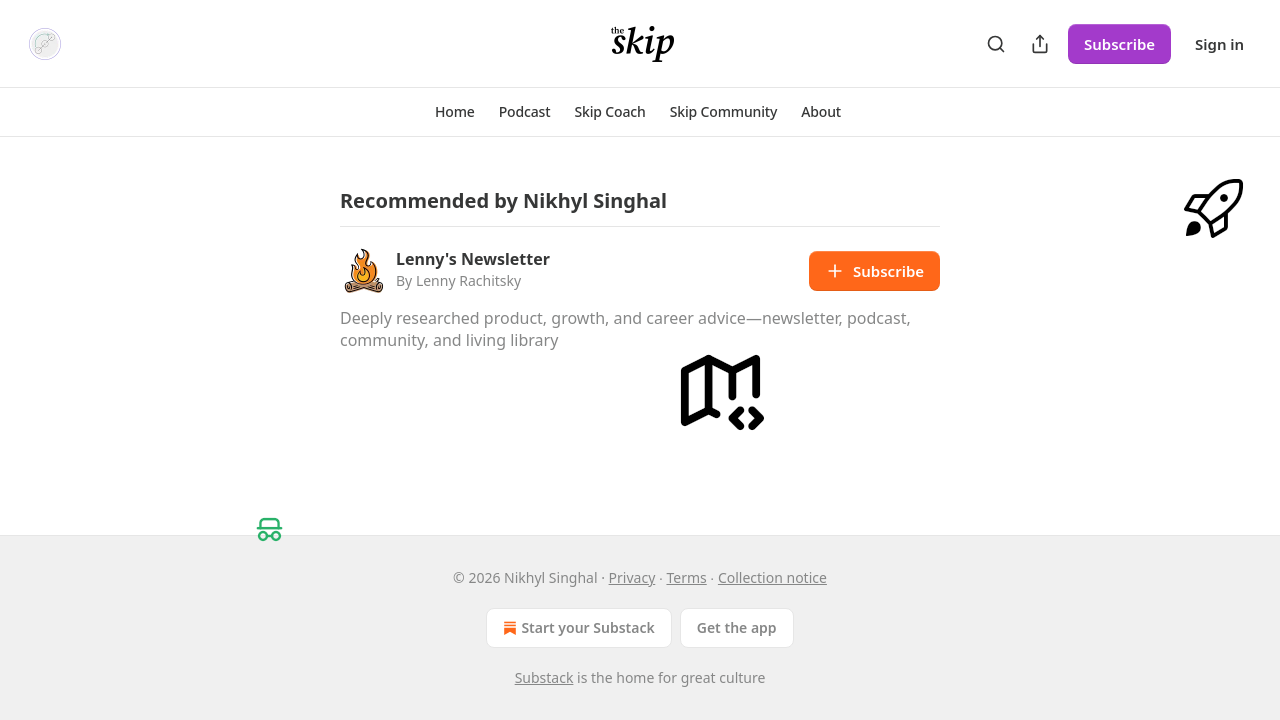 The height and width of the screenshot is (720, 1280). What do you see at coordinates (720, 390) in the screenshot?
I see `access map developer tools or API settings` at bounding box center [720, 390].